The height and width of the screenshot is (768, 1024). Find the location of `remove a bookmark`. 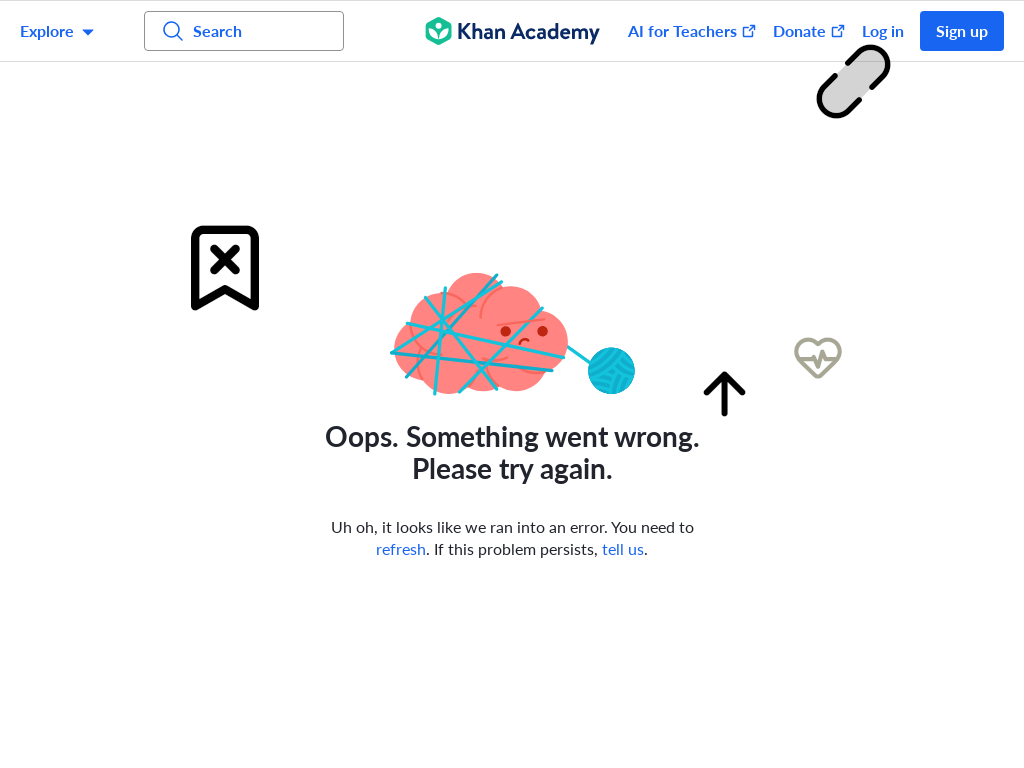

remove a bookmark is located at coordinates (225, 268).